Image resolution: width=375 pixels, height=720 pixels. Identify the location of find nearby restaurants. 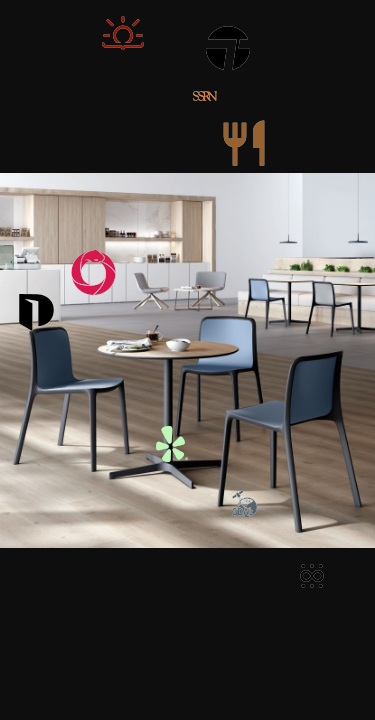
(244, 143).